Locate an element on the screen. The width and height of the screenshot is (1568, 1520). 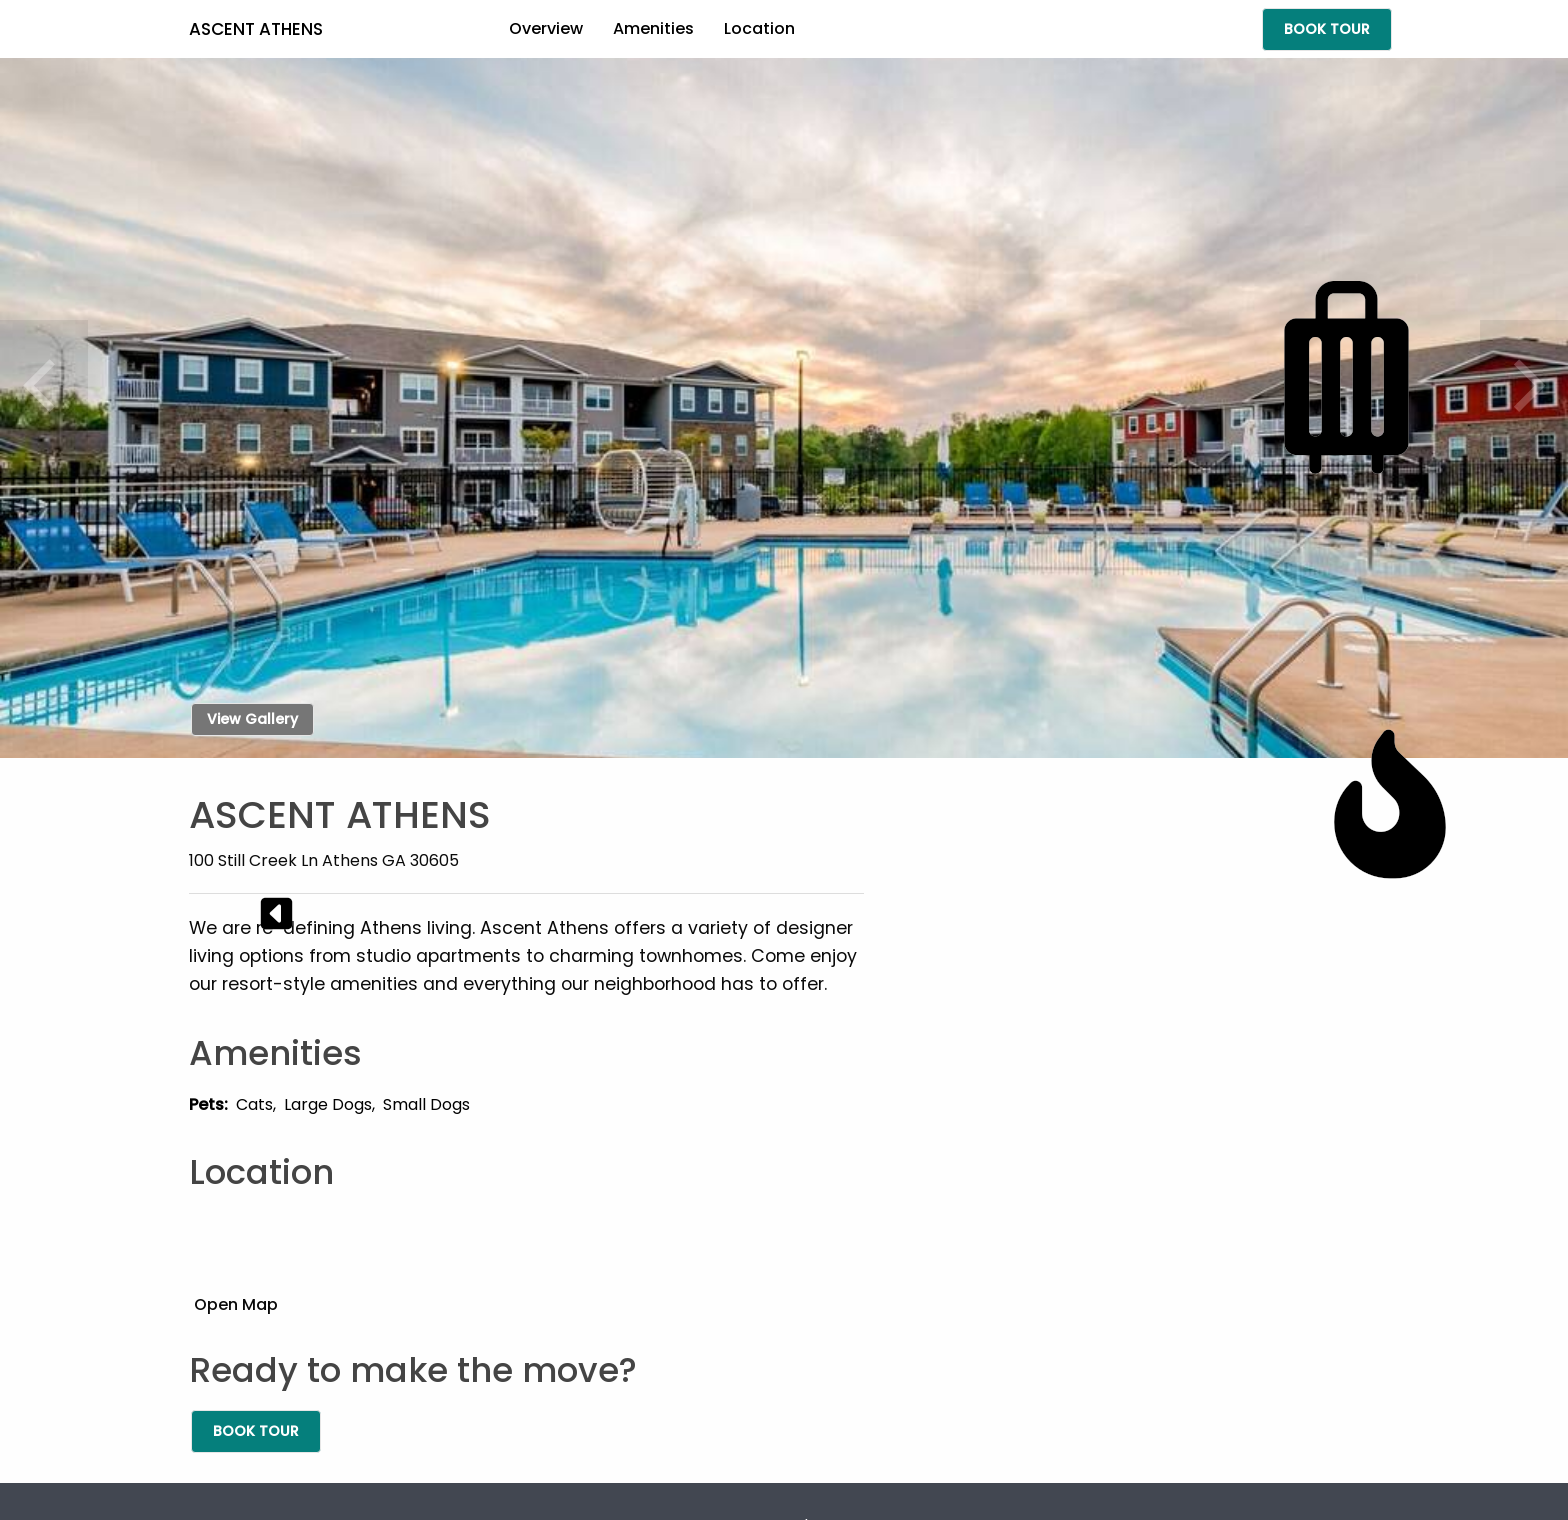
navigate to the previous item or screen is located at coordinates (276, 913).